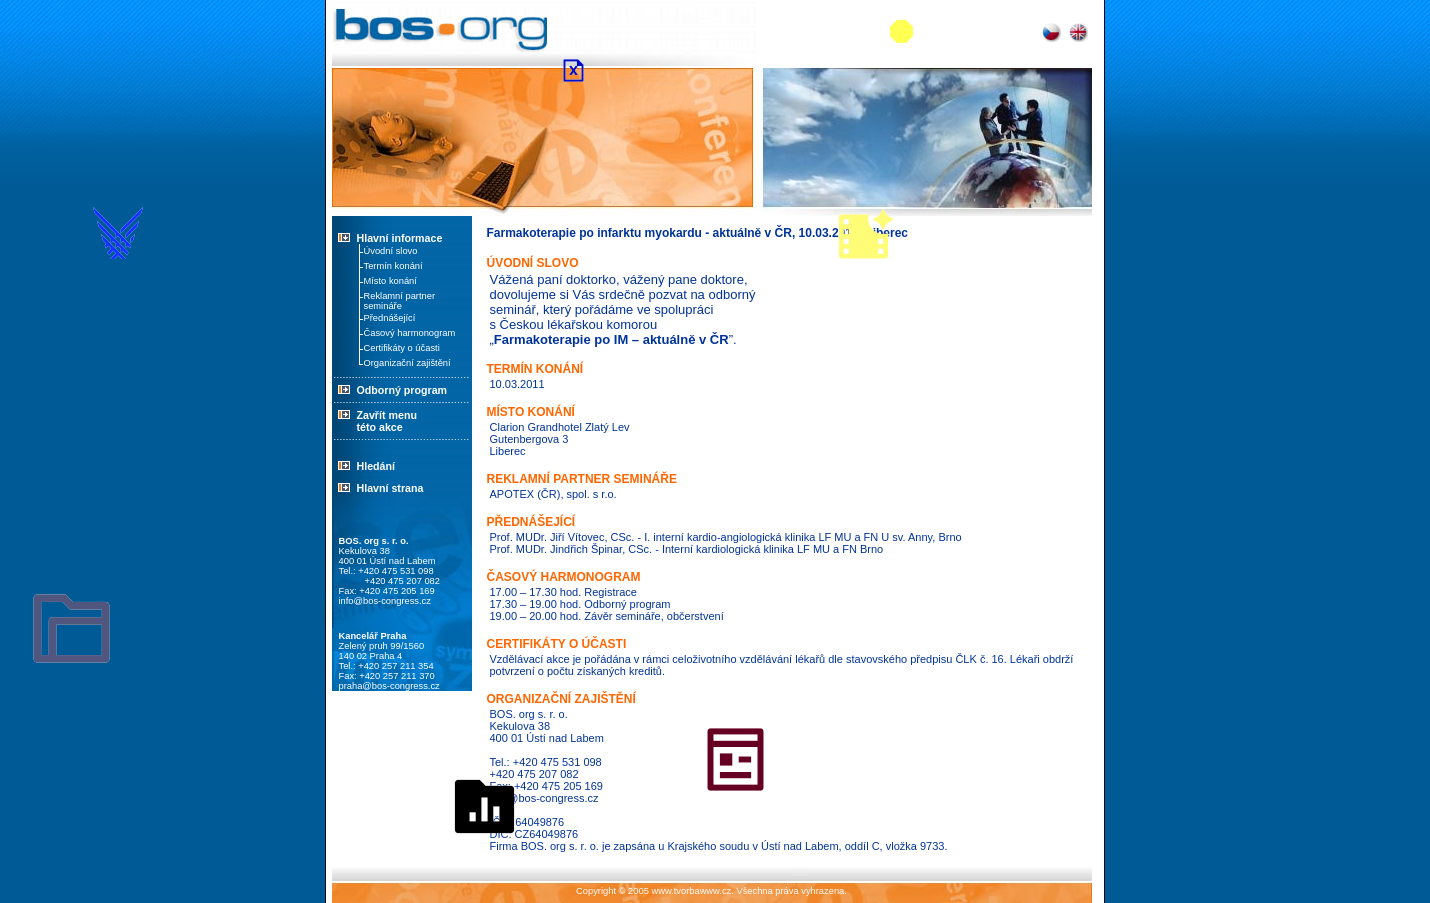  I want to click on open analytics or reports folder, so click(484, 806).